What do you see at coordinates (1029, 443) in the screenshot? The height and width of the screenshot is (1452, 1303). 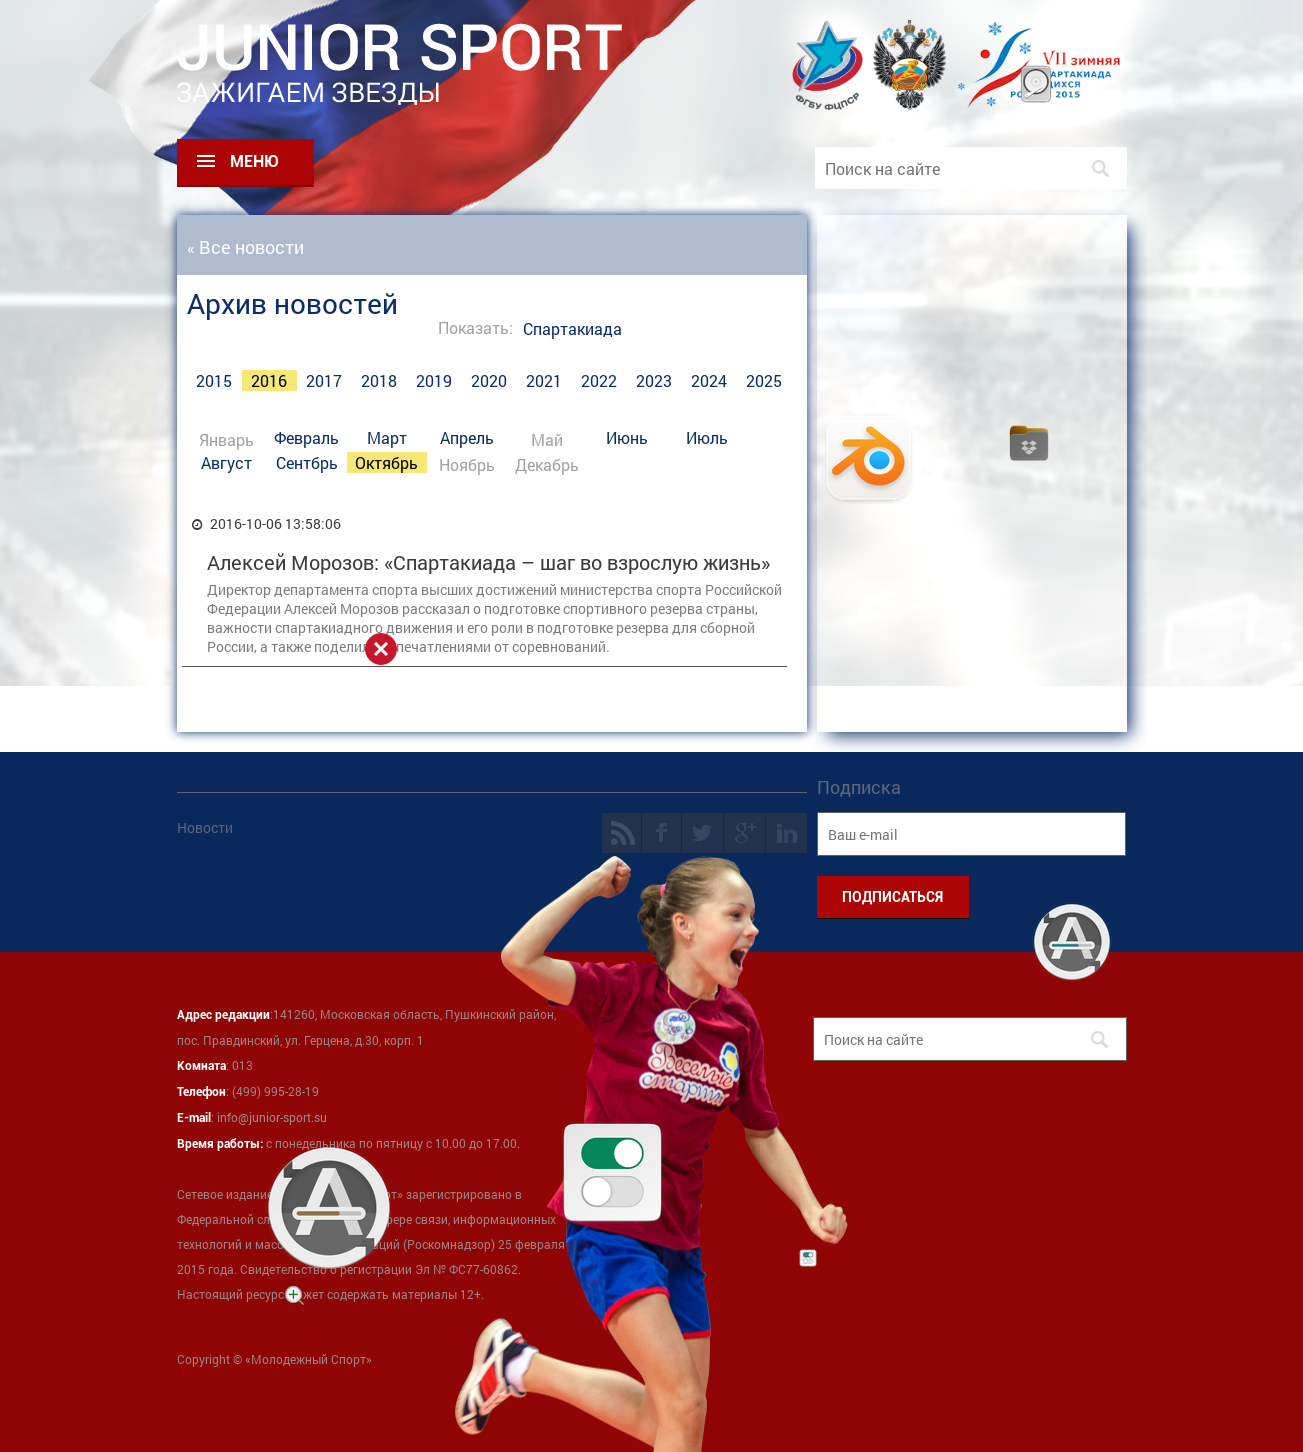 I see `open dropbox synced folder` at bounding box center [1029, 443].